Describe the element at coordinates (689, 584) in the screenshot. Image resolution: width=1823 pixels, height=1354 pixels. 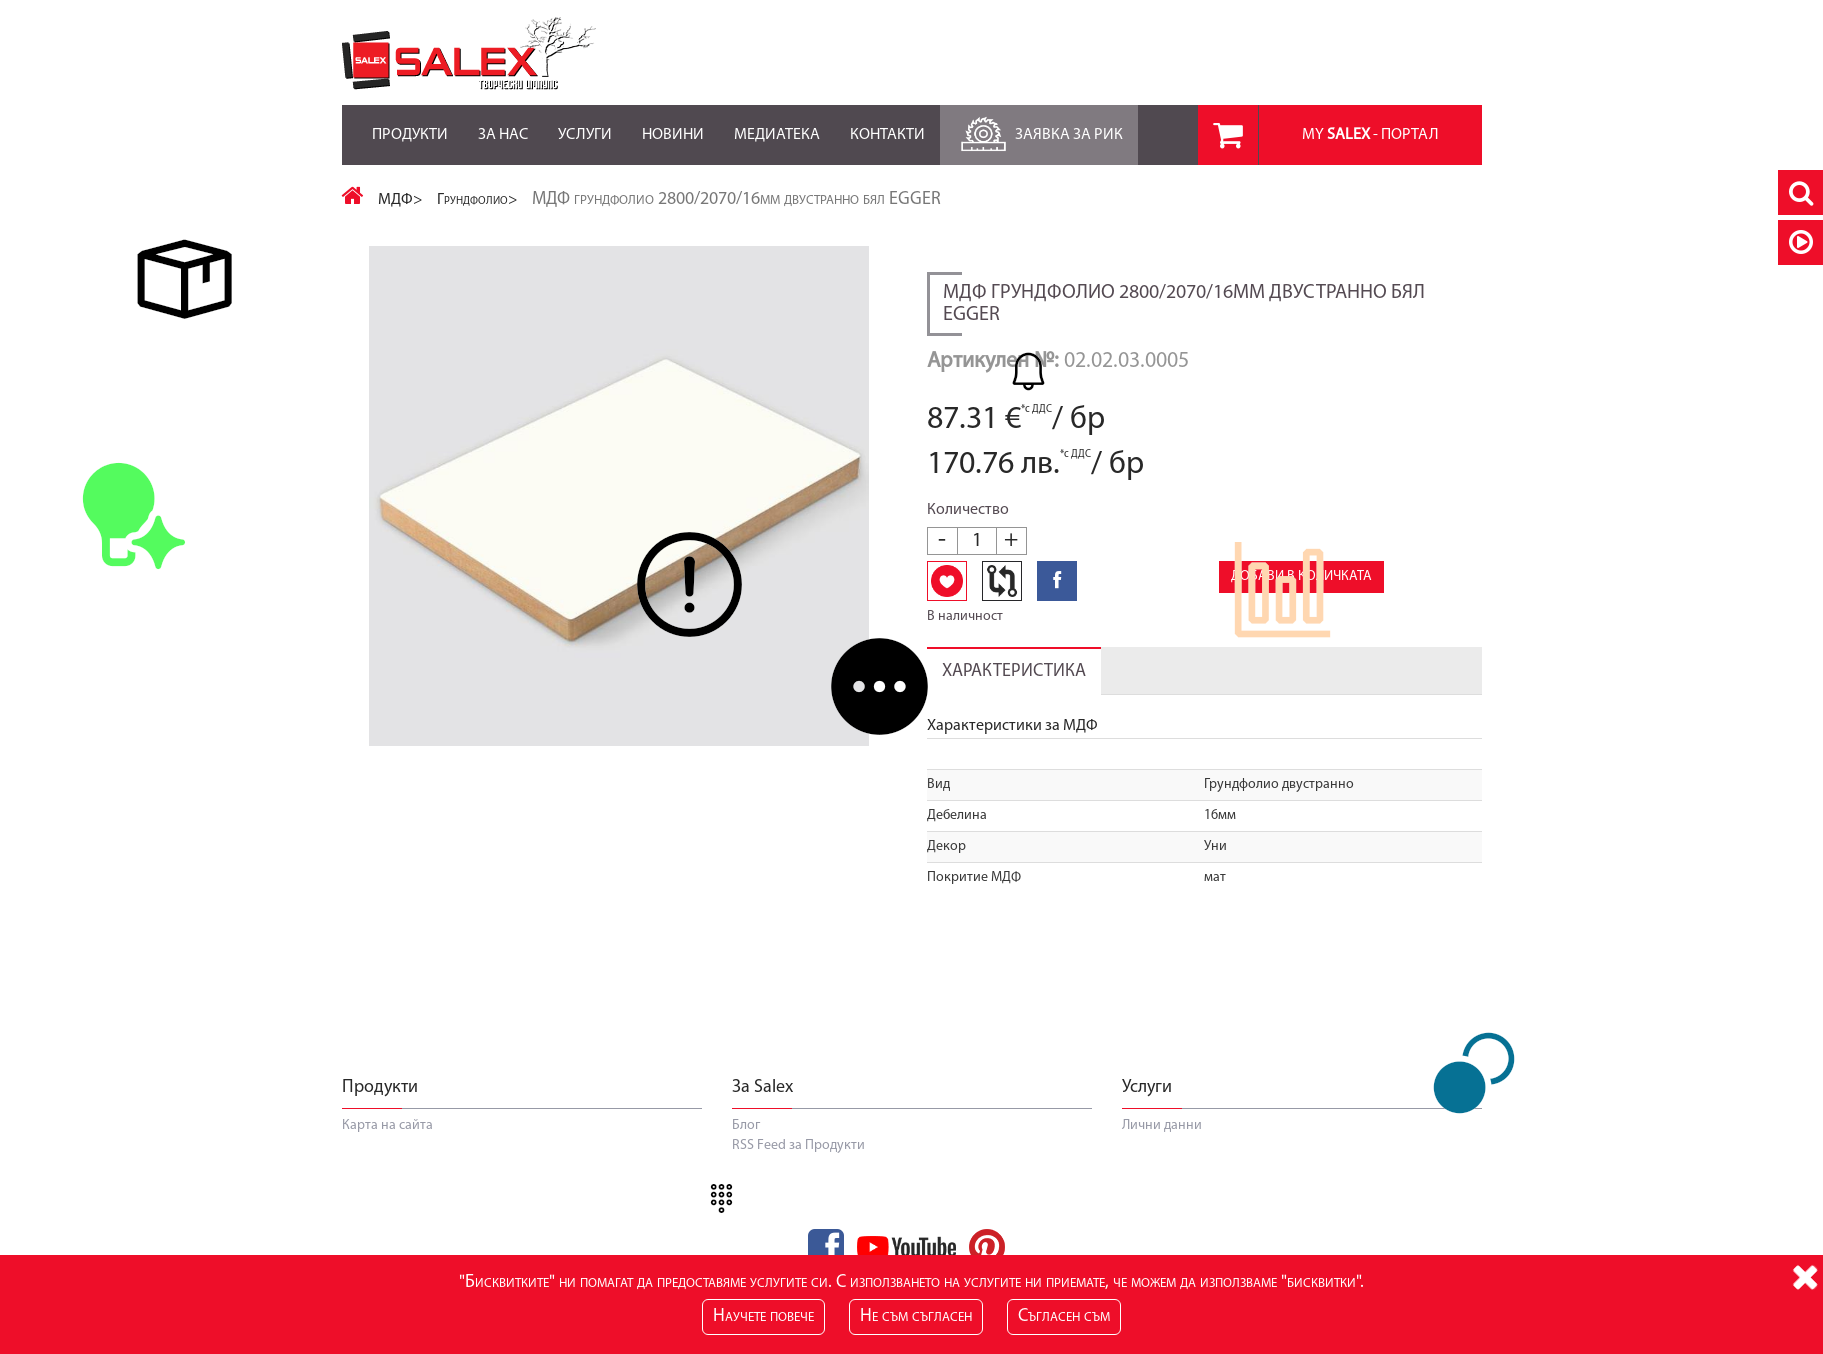
I see `indicates a warning or alert that needs attention` at that location.